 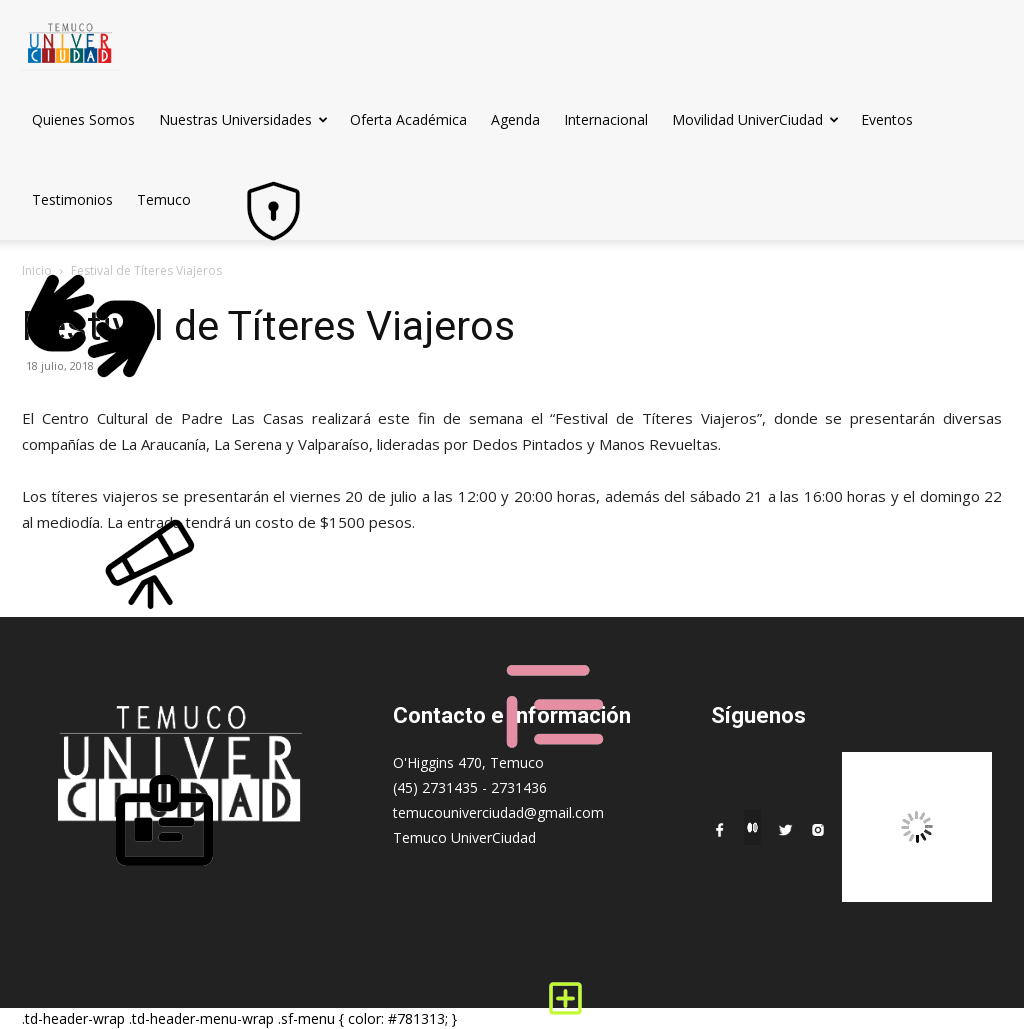 What do you see at coordinates (273, 210) in the screenshot?
I see `view security or privacy settings` at bounding box center [273, 210].